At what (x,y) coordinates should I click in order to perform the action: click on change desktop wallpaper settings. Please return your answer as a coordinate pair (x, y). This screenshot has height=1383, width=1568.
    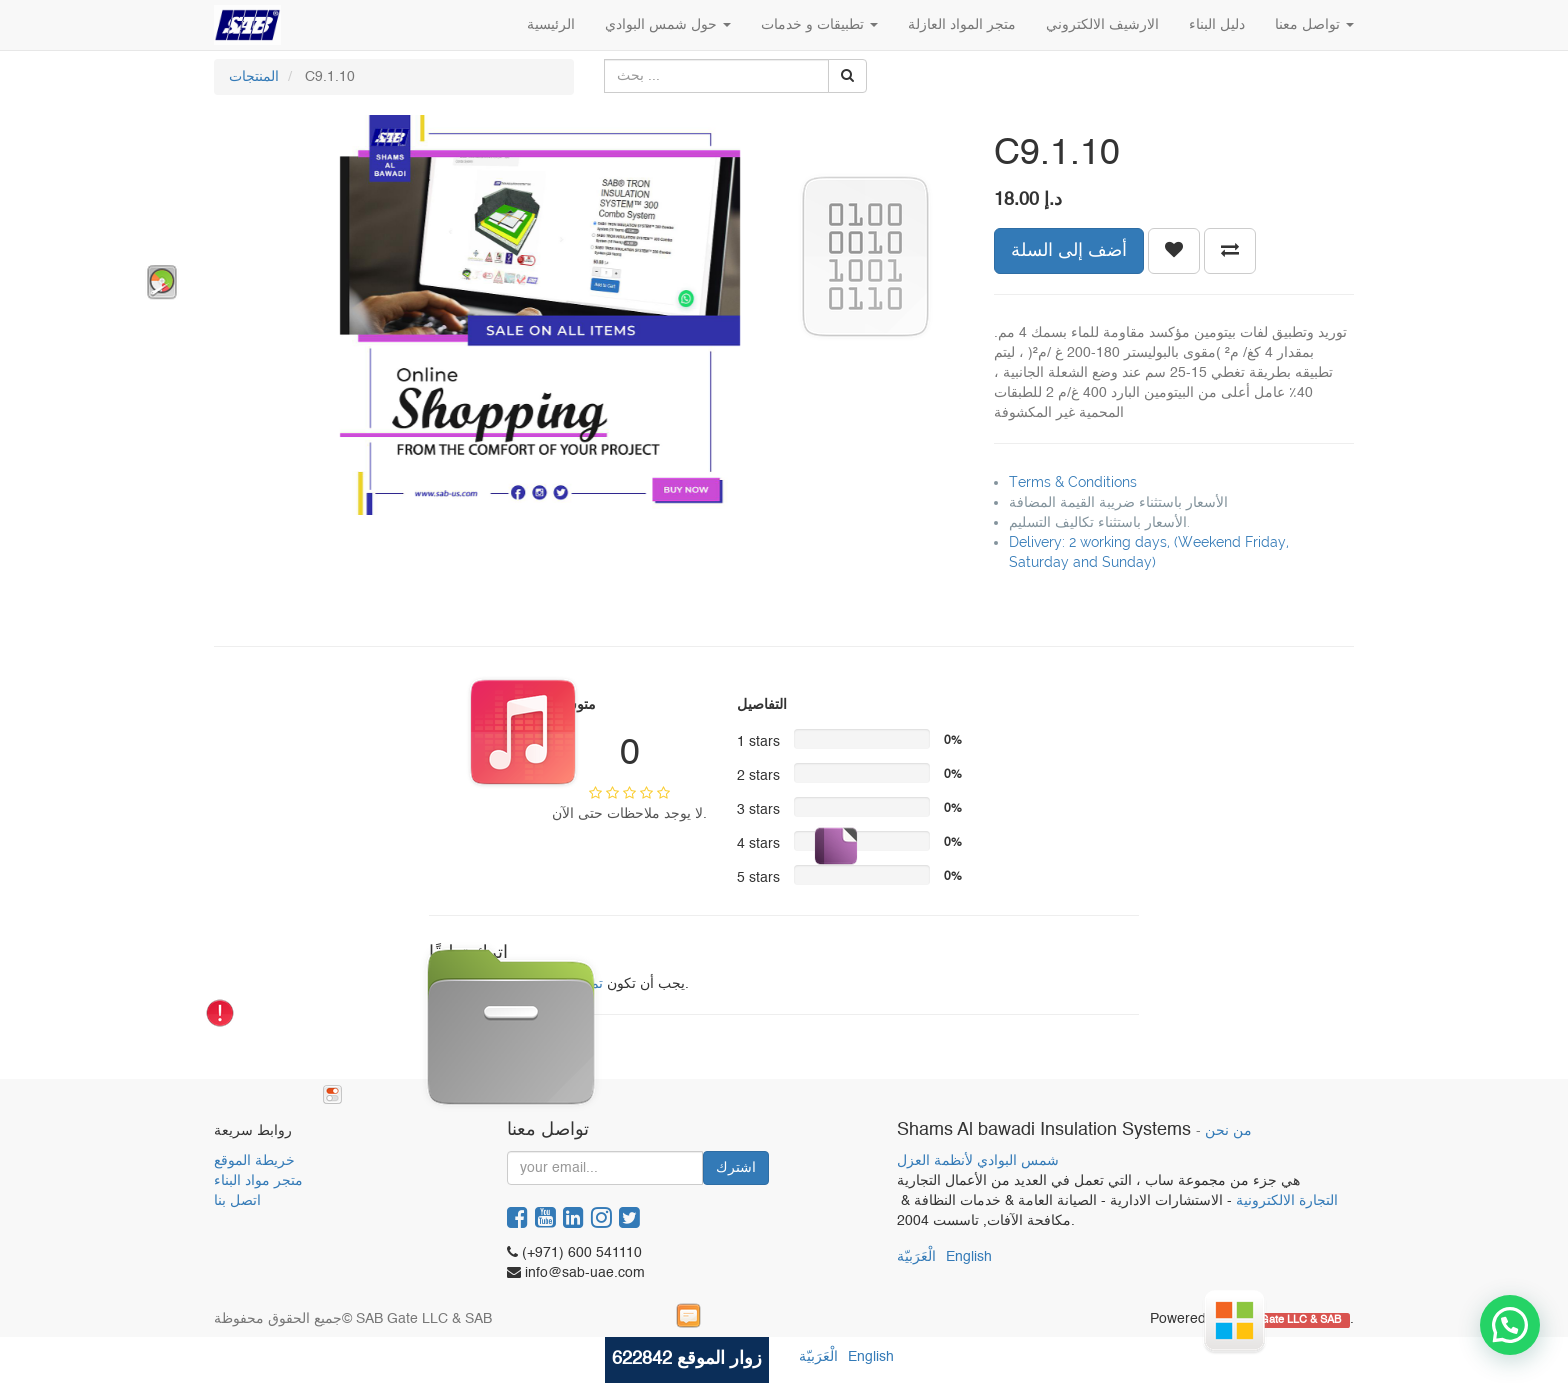
    Looking at the image, I should click on (836, 845).